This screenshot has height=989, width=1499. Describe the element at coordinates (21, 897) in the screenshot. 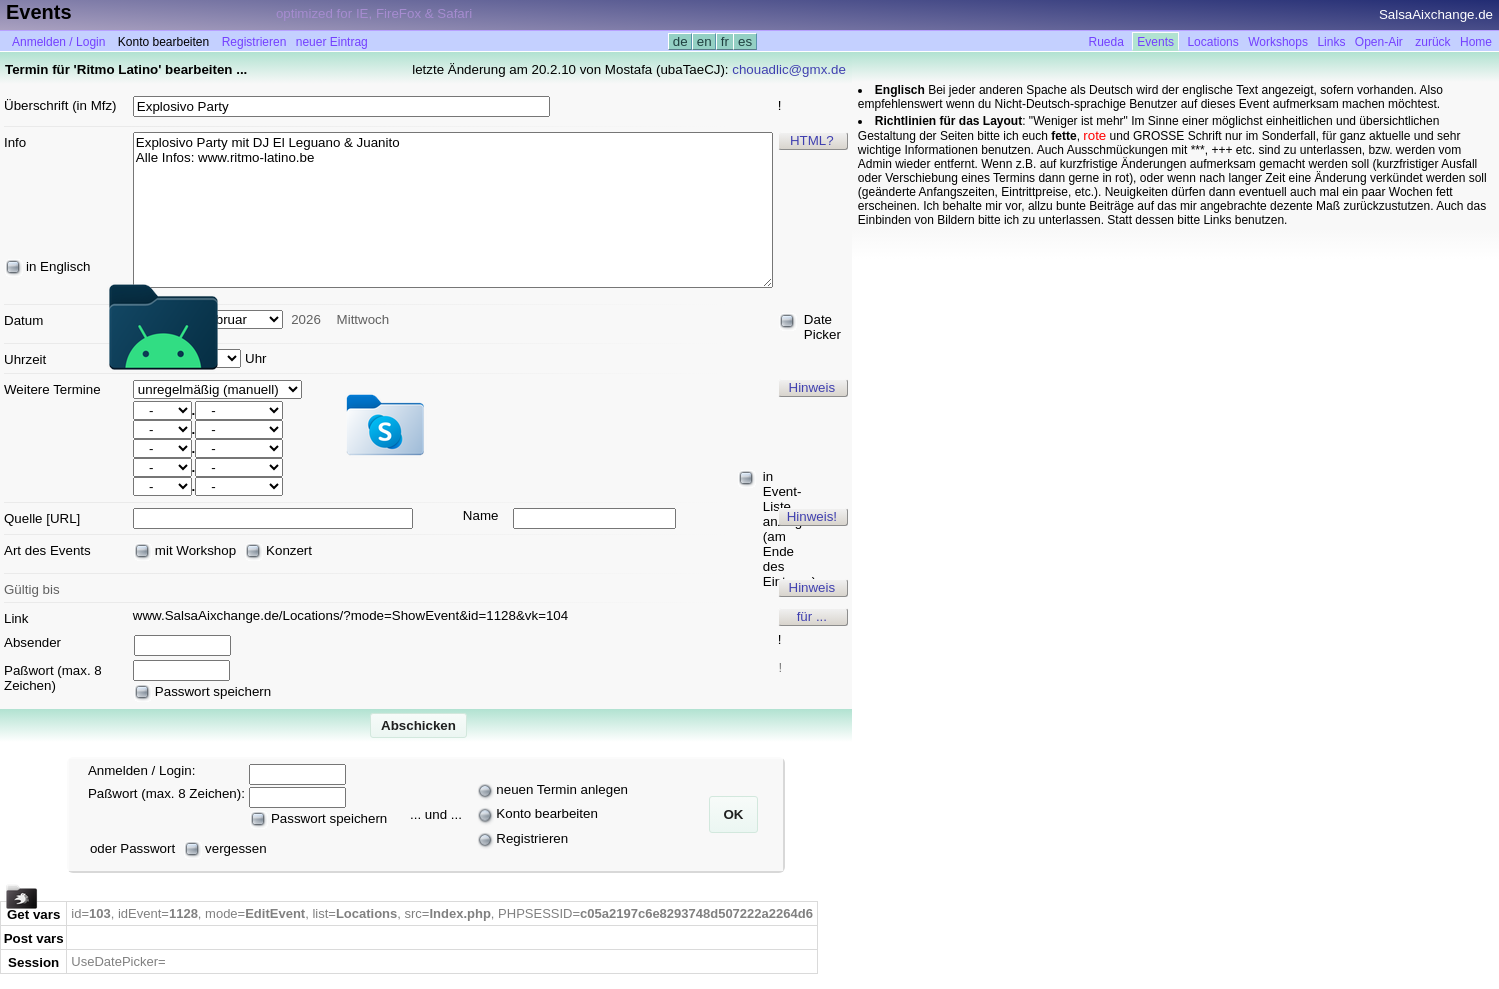

I see `folder containing bevy game engine project files` at that location.